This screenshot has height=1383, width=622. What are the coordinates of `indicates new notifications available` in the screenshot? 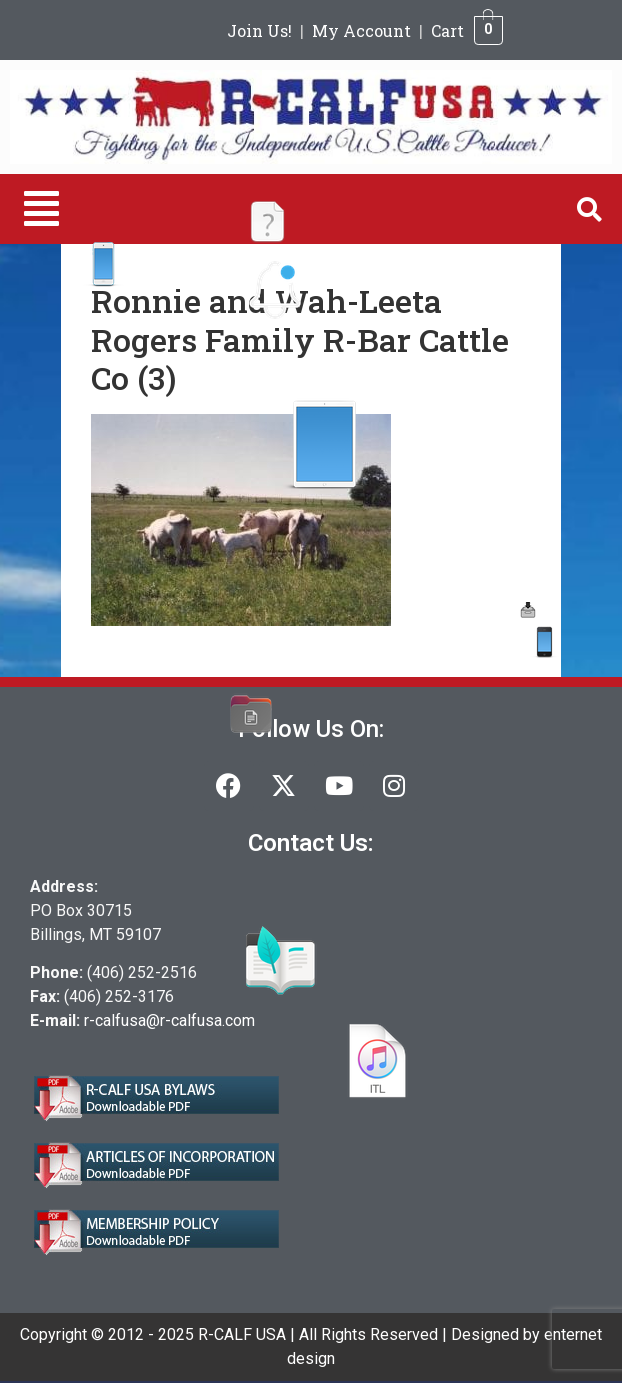 It's located at (275, 290).